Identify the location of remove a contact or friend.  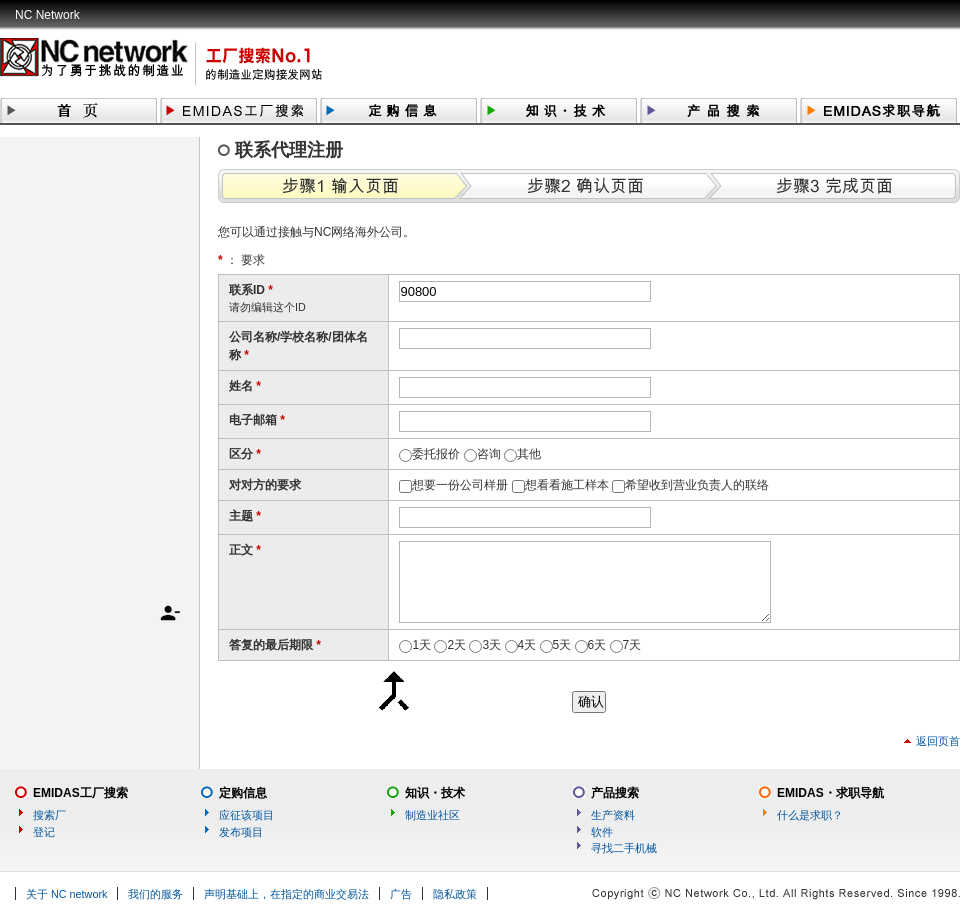
(170, 613).